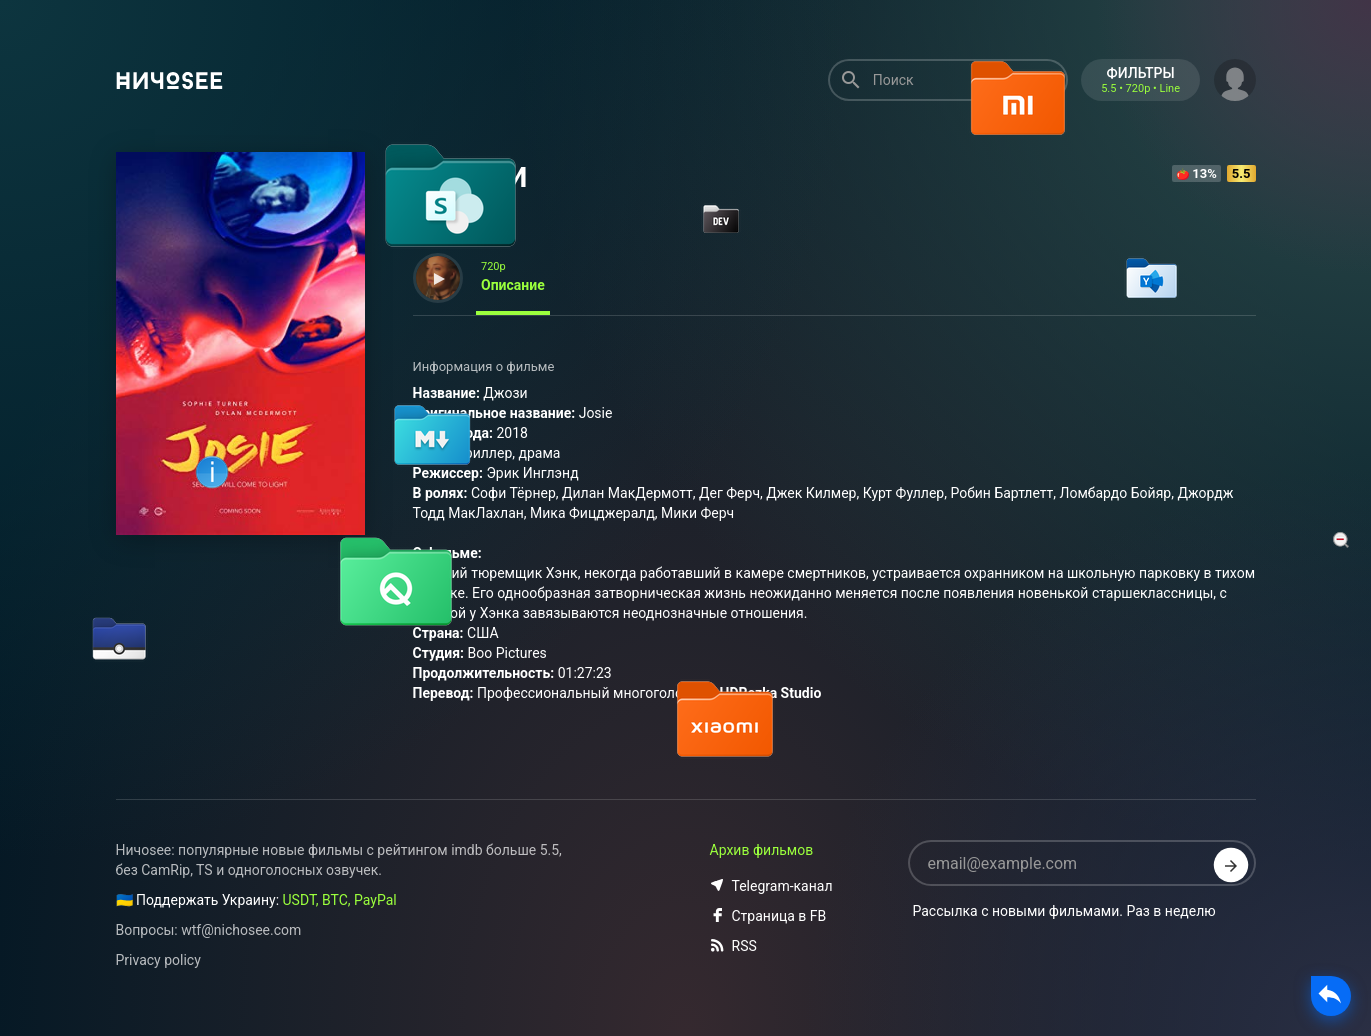  What do you see at coordinates (1341, 540) in the screenshot?
I see `zoom out of the current view` at bounding box center [1341, 540].